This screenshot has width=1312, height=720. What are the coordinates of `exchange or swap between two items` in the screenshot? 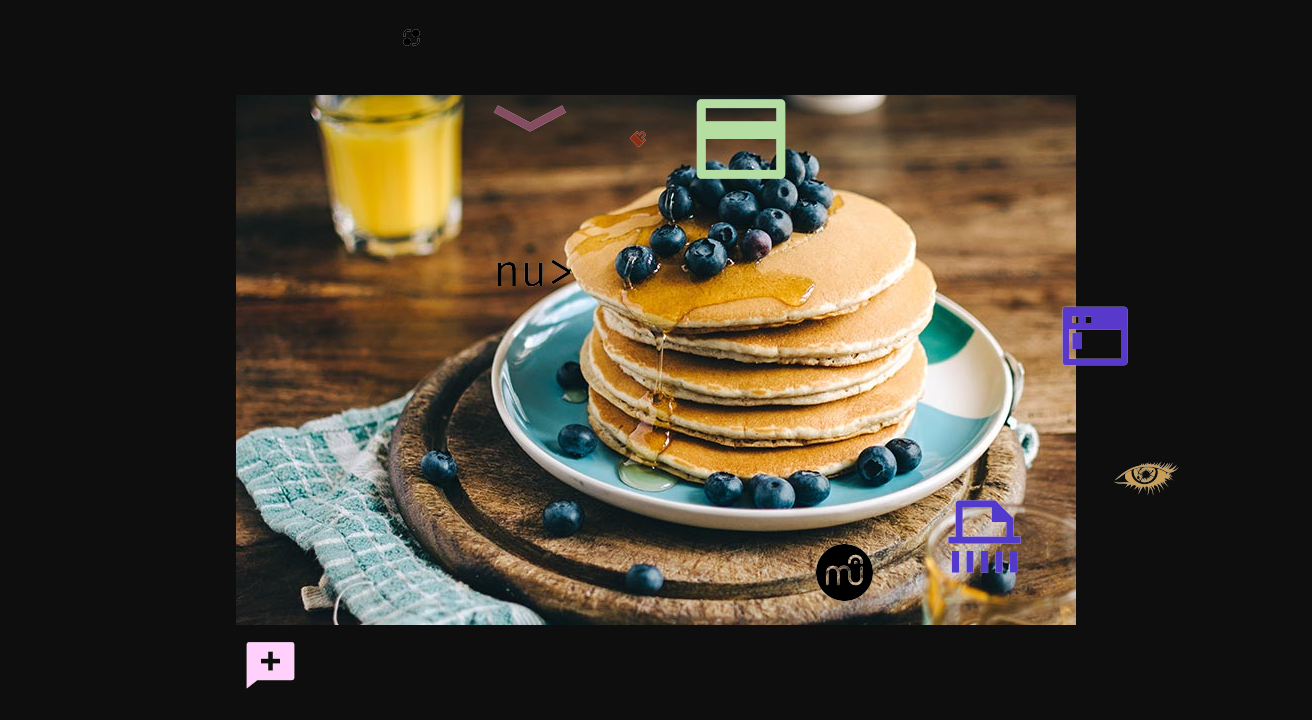 It's located at (411, 37).